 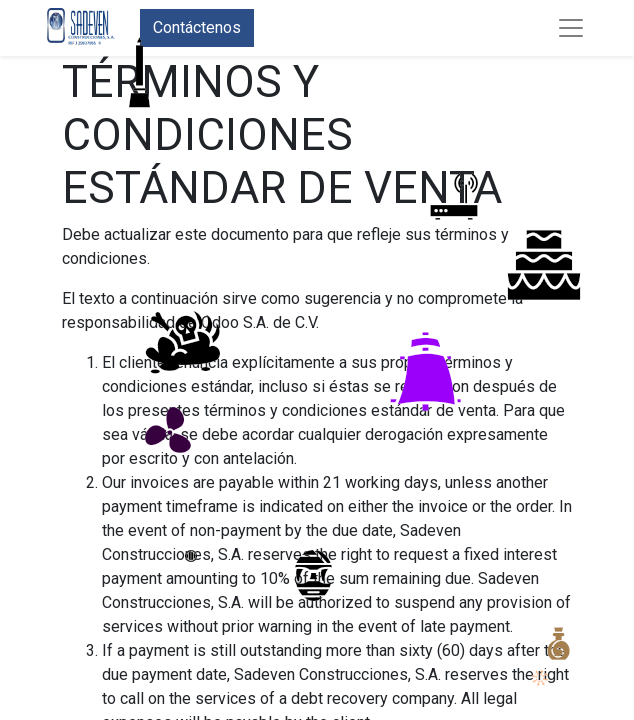 What do you see at coordinates (558, 643) in the screenshot?
I see `access potion or elixir inventory` at bounding box center [558, 643].